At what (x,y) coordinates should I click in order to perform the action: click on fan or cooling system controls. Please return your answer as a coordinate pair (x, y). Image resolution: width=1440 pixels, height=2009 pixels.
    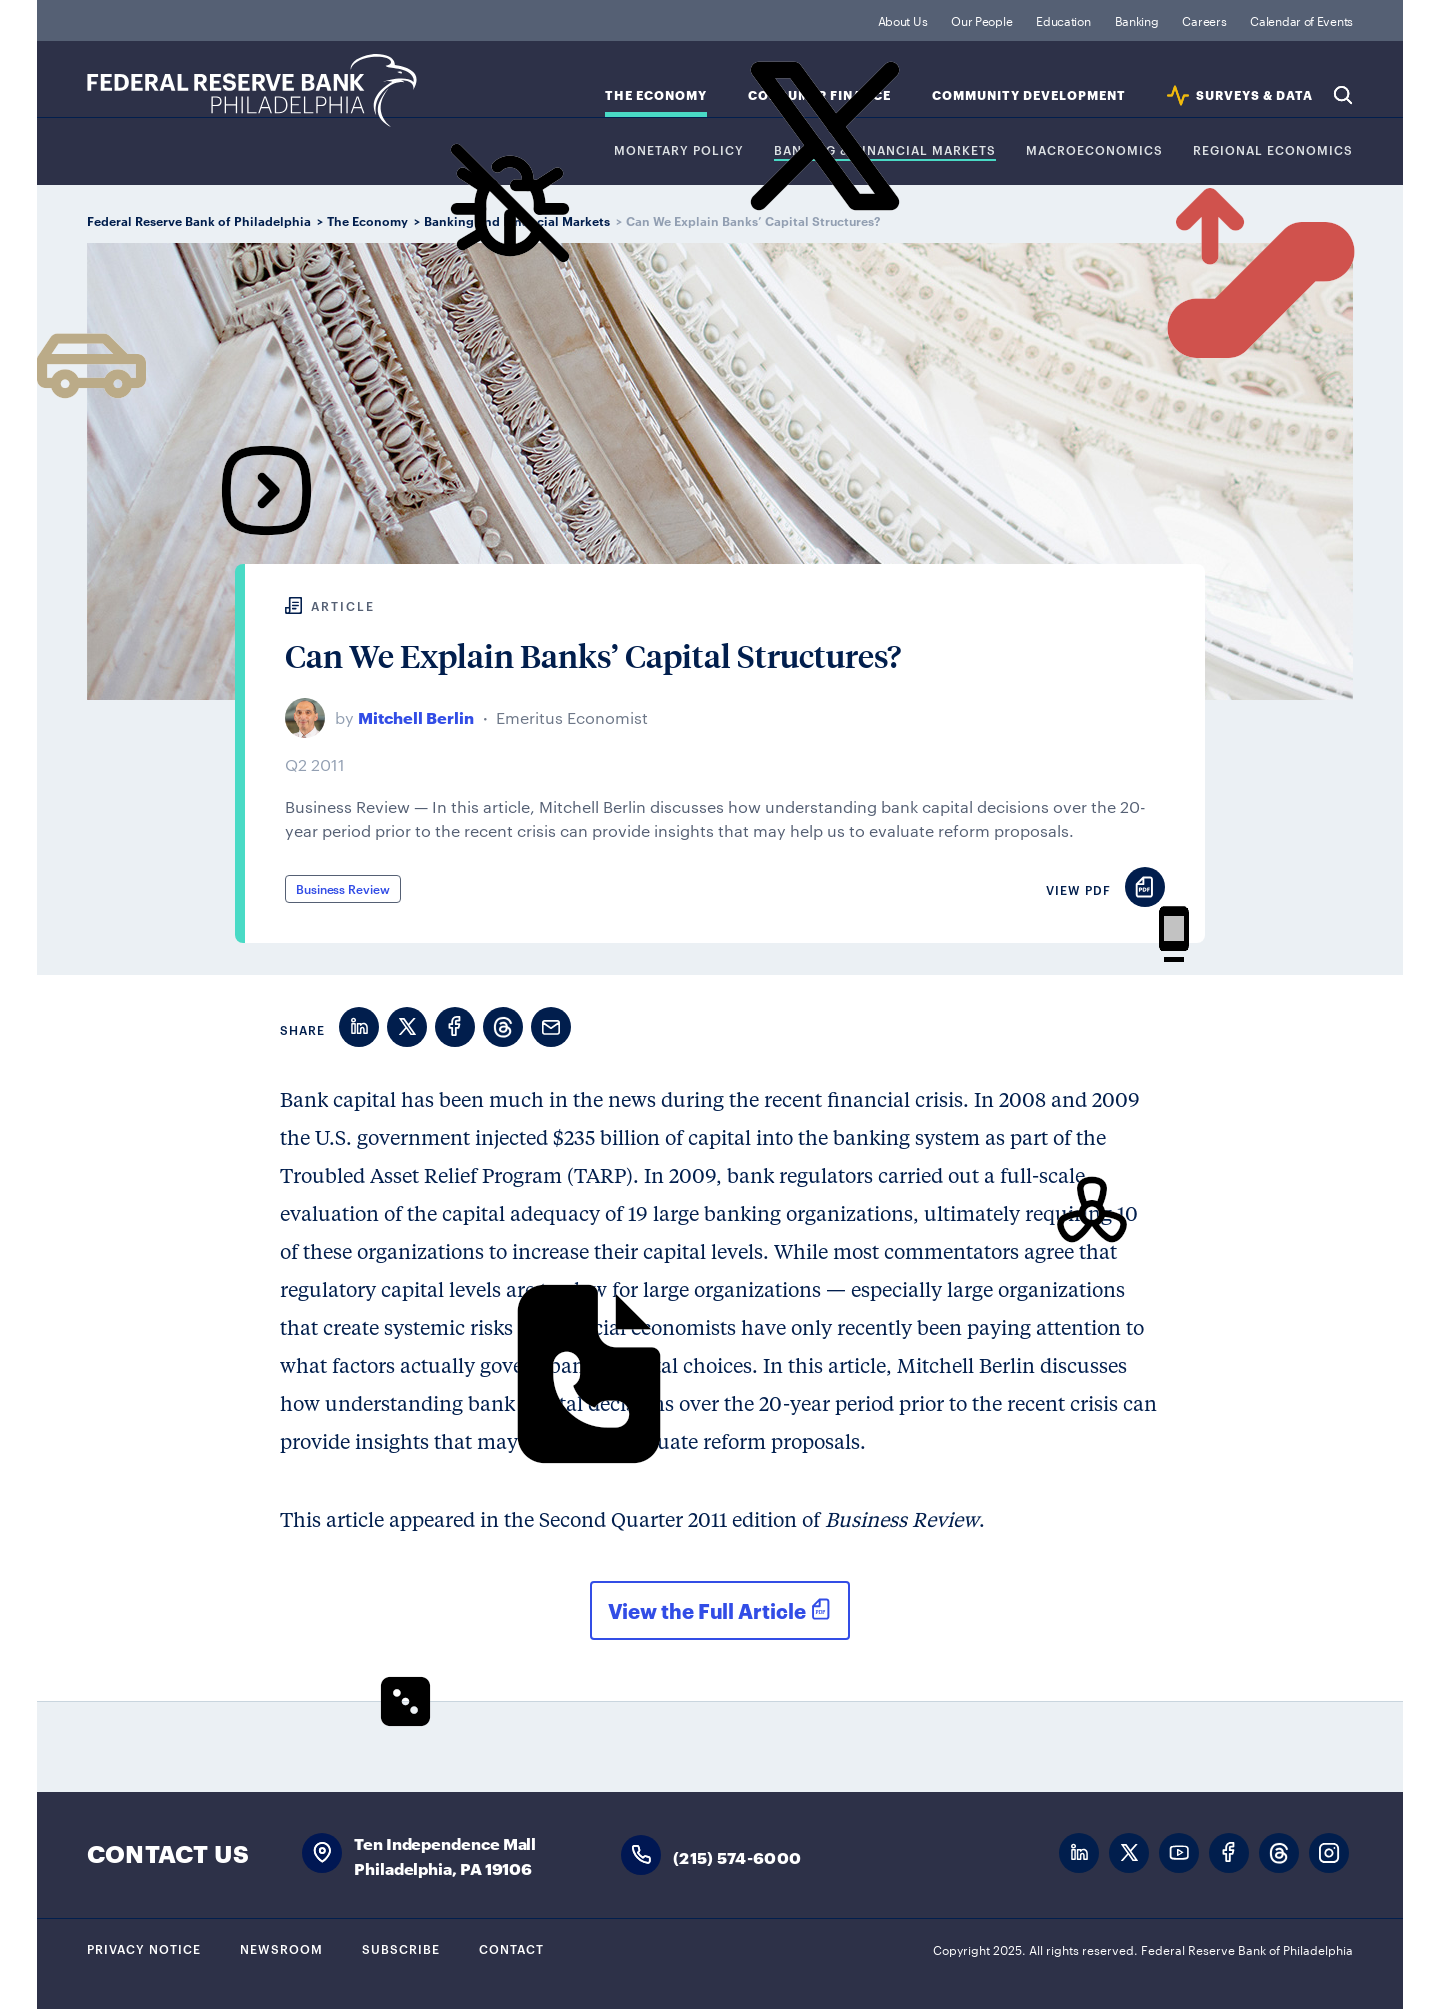
    Looking at the image, I should click on (1092, 1210).